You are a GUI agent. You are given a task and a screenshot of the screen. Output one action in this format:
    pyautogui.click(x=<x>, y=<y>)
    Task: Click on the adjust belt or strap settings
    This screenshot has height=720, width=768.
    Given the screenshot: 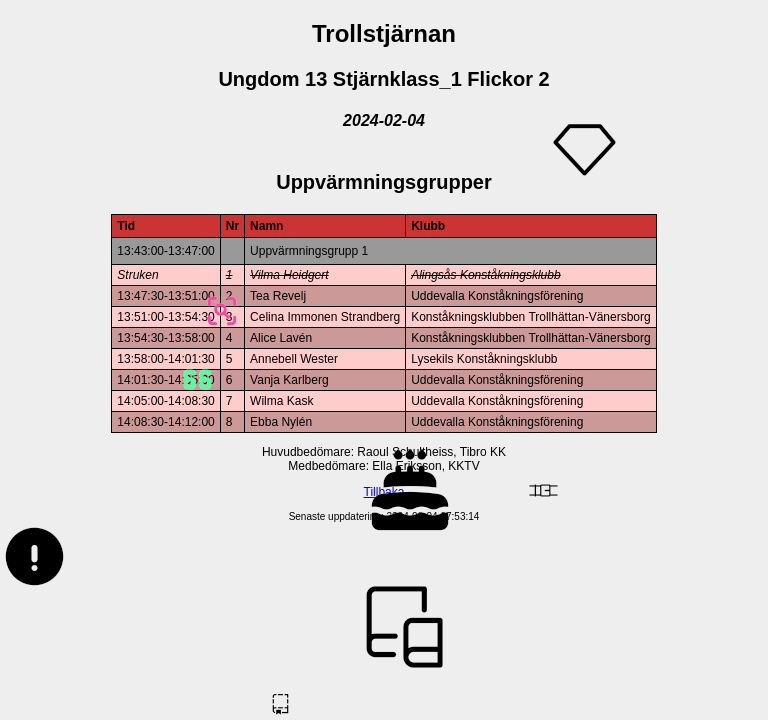 What is the action you would take?
    pyautogui.click(x=543, y=490)
    